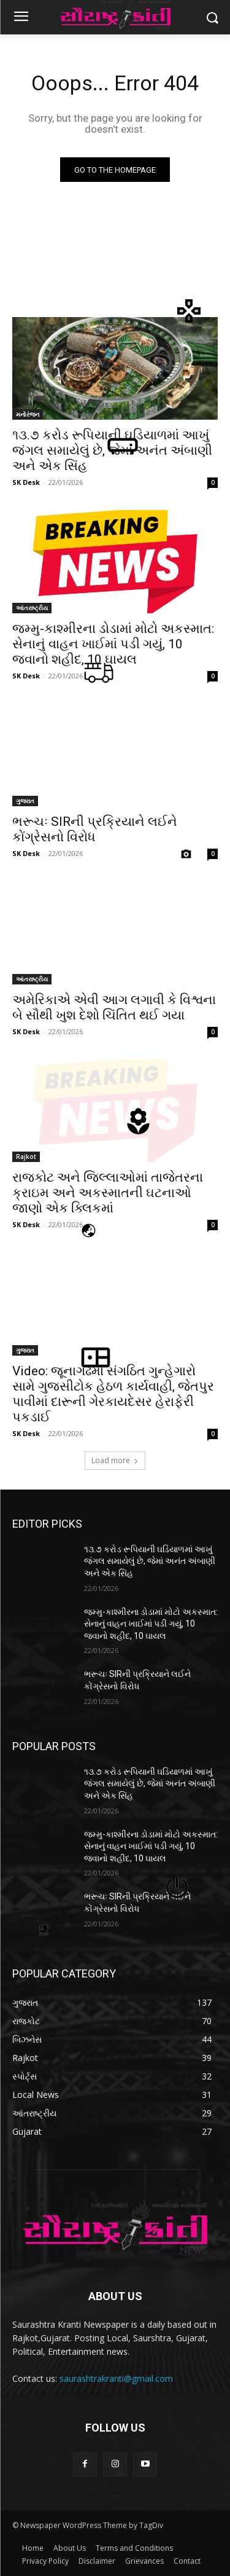  What do you see at coordinates (96, 1357) in the screenshot?
I see `view nearby bento or lunch spots` at bounding box center [96, 1357].